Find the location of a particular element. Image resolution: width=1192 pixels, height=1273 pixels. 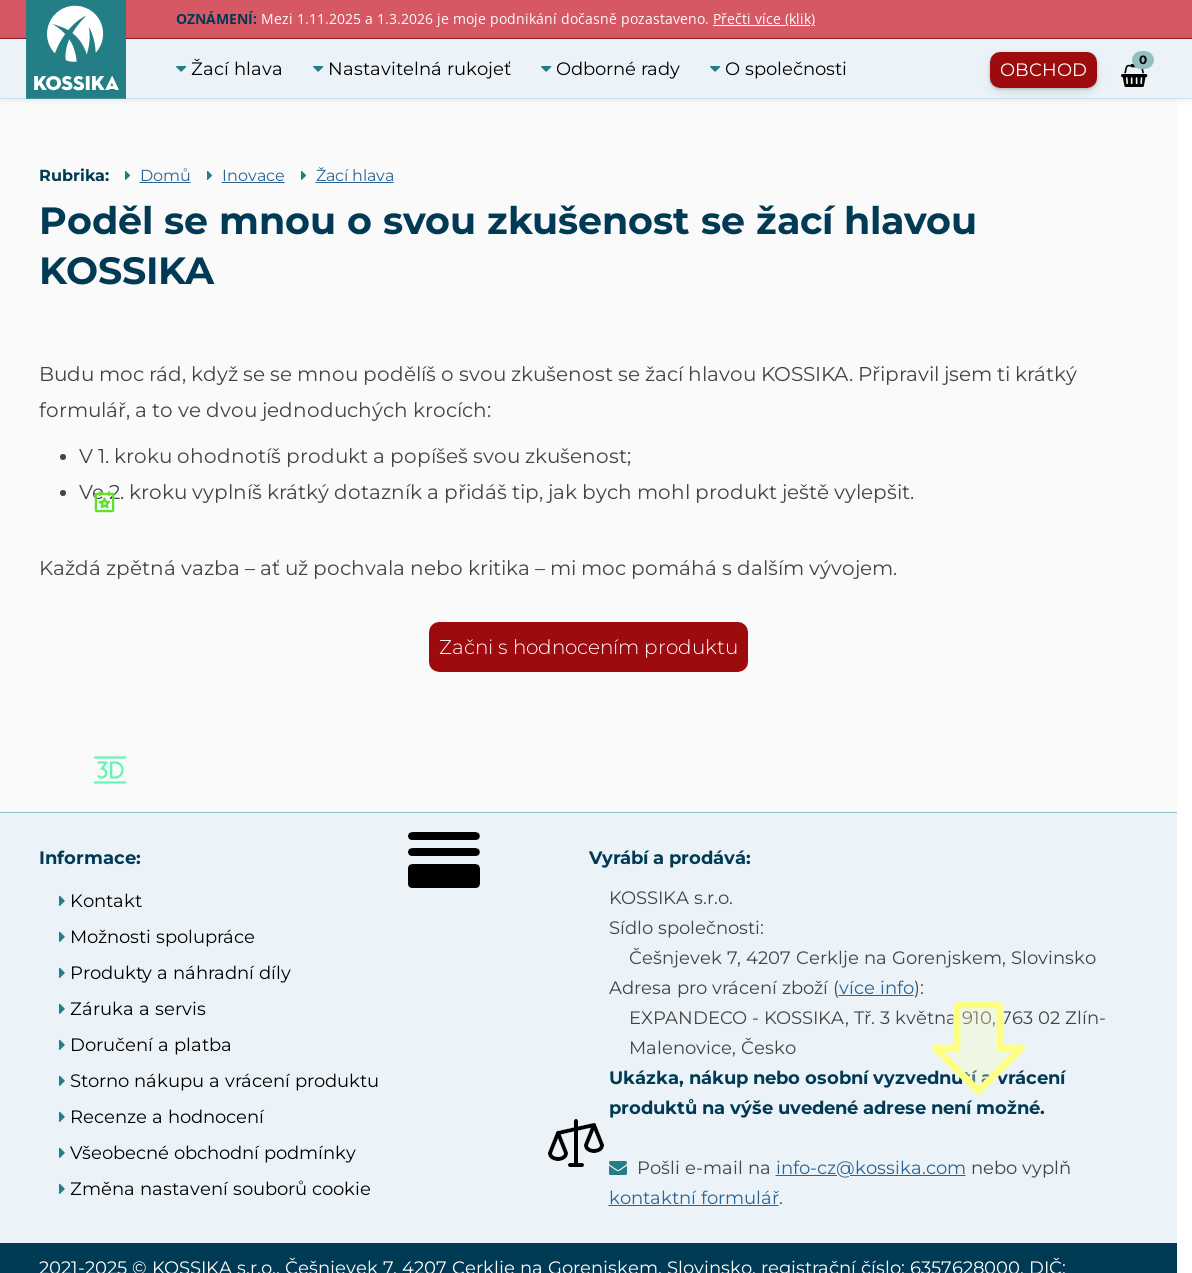

switch to 3D view mode is located at coordinates (110, 770).